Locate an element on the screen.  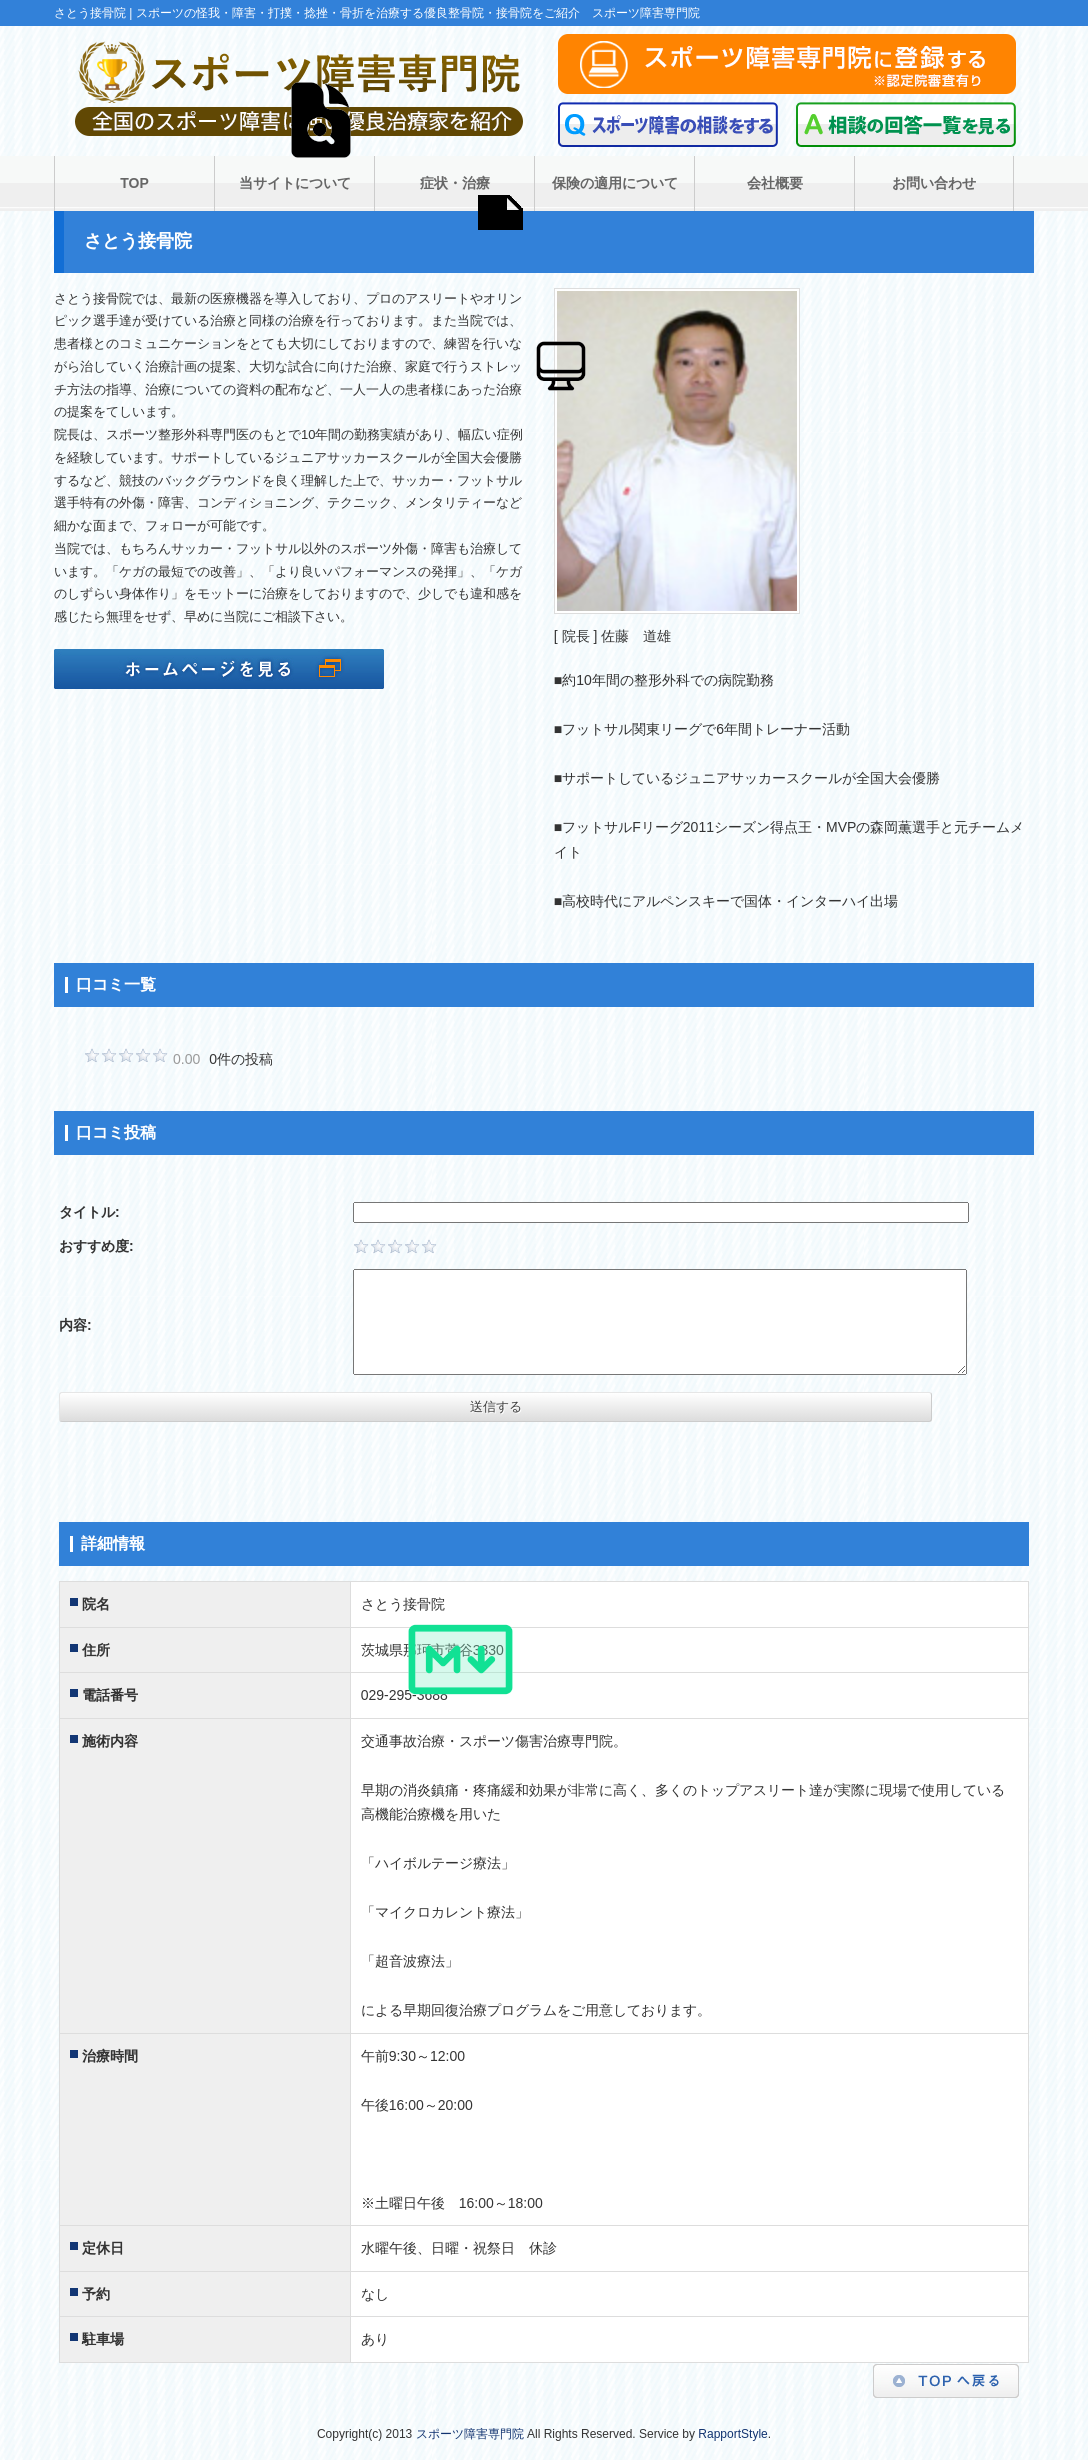
indicates markdown formatting is supported is located at coordinates (460, 1659).